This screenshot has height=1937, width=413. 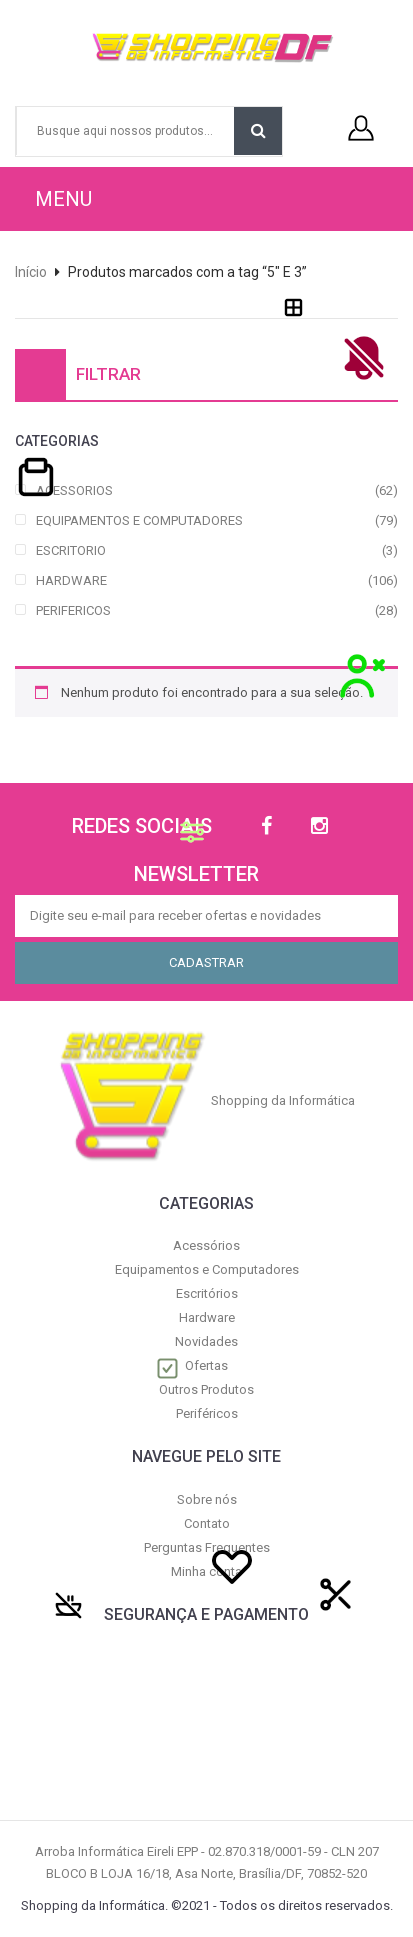 I want to click on switch to grid view, so click(x=293, y=307).